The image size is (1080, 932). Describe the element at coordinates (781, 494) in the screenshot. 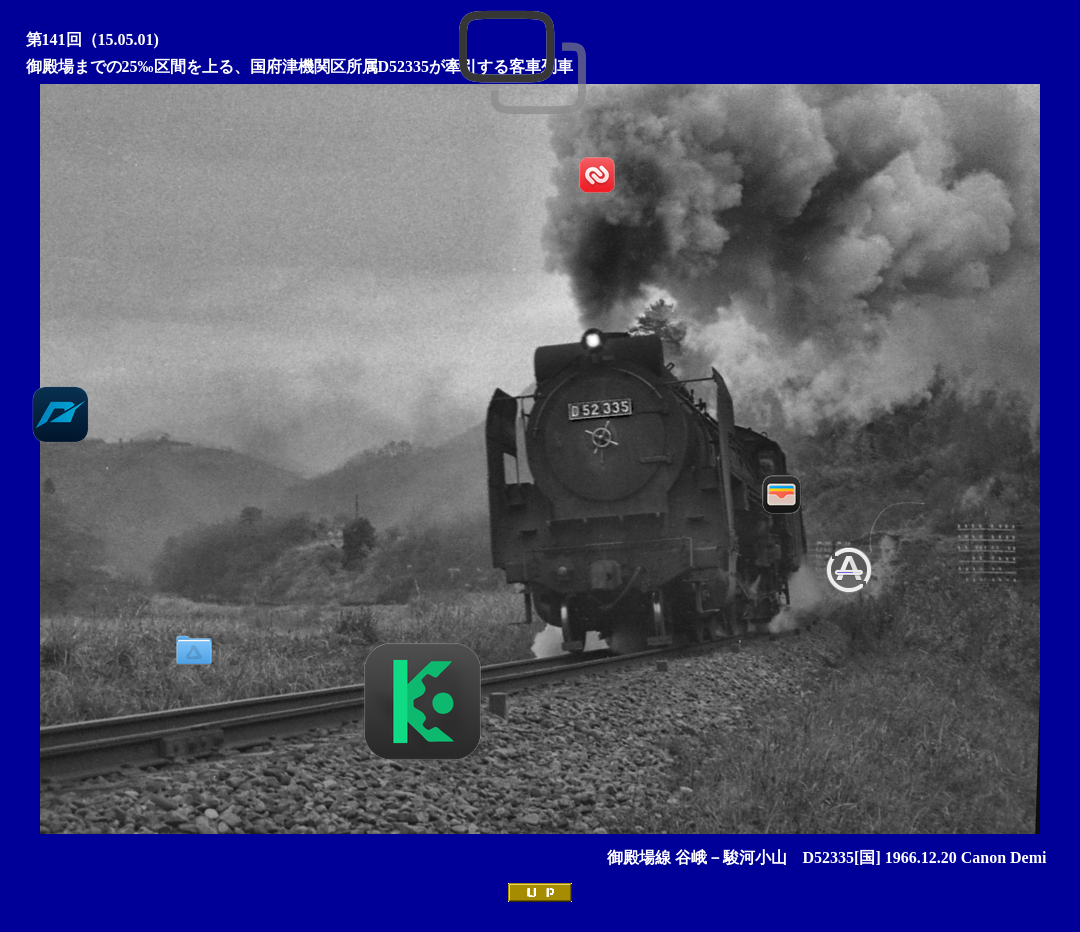

I see `open kwallet password manager` at that location.